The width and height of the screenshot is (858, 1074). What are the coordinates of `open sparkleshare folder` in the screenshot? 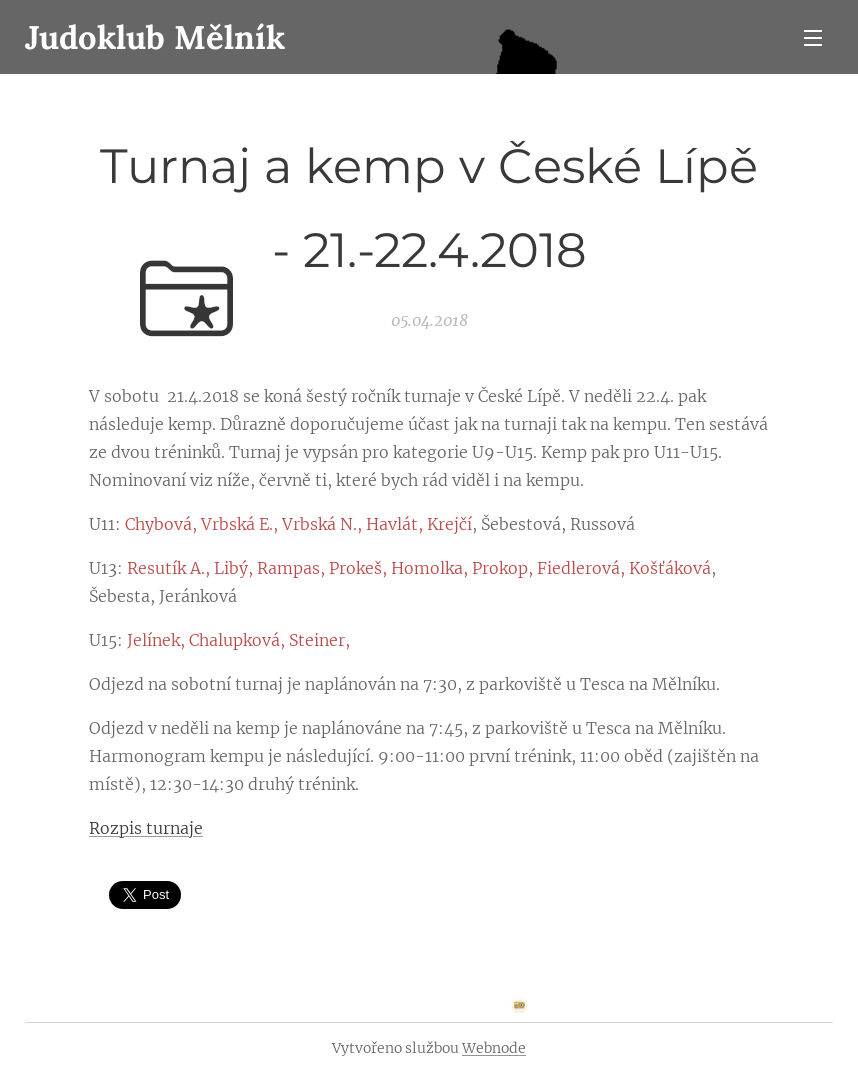 It's located at (186, 295).